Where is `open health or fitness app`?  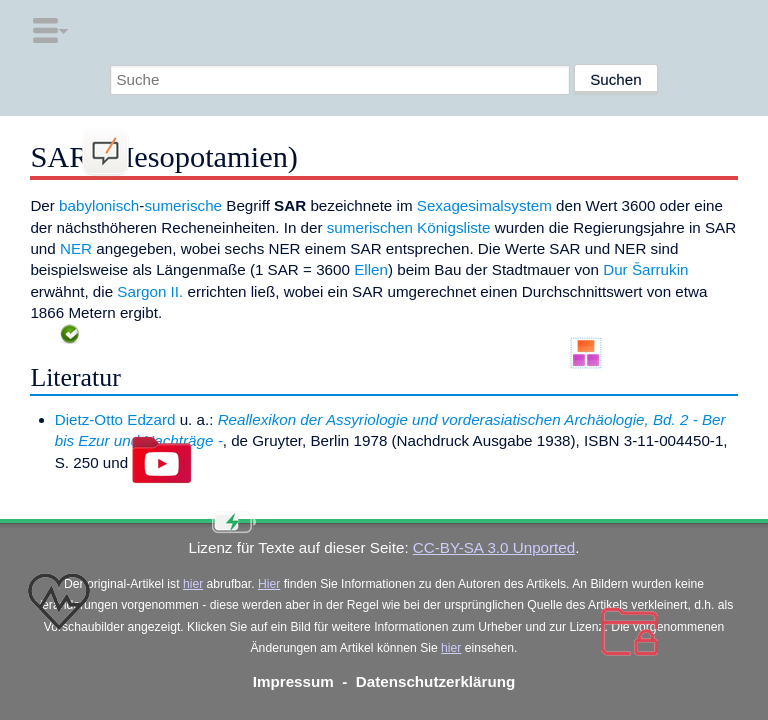
open health or fitness app is located at coordinates (59, 601).